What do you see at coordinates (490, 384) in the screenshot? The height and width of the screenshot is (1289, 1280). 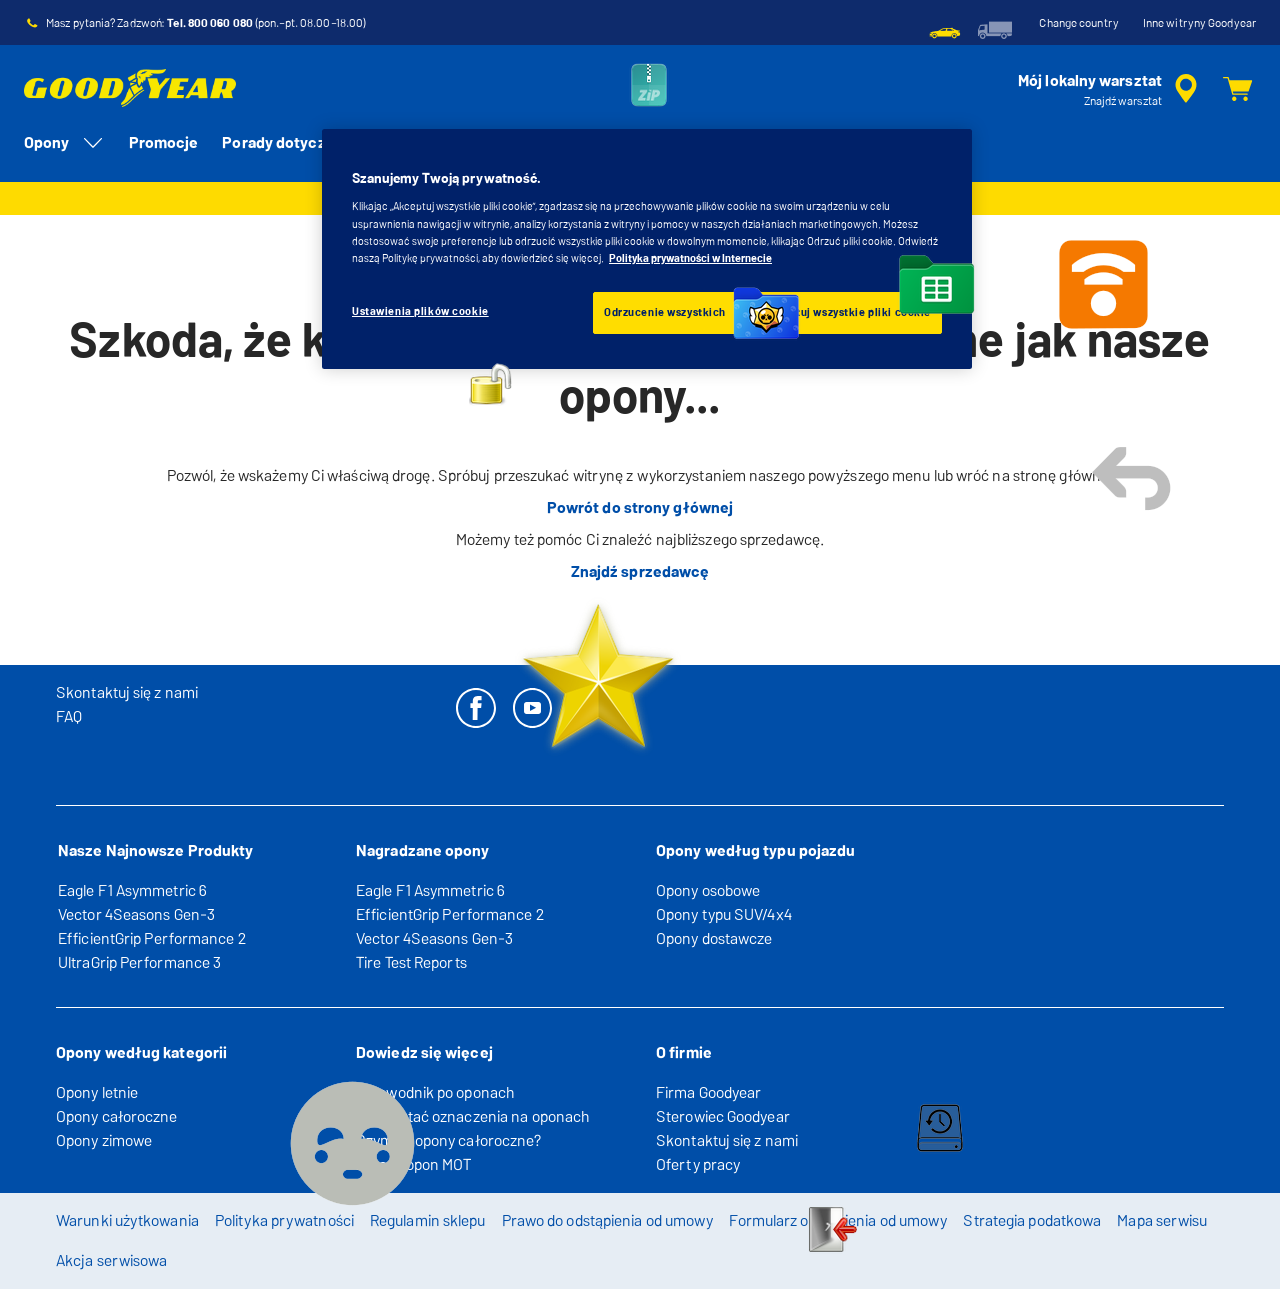 I see `indicates changes are allowed or permissions are unlocked` at bounding box center [490, 384].